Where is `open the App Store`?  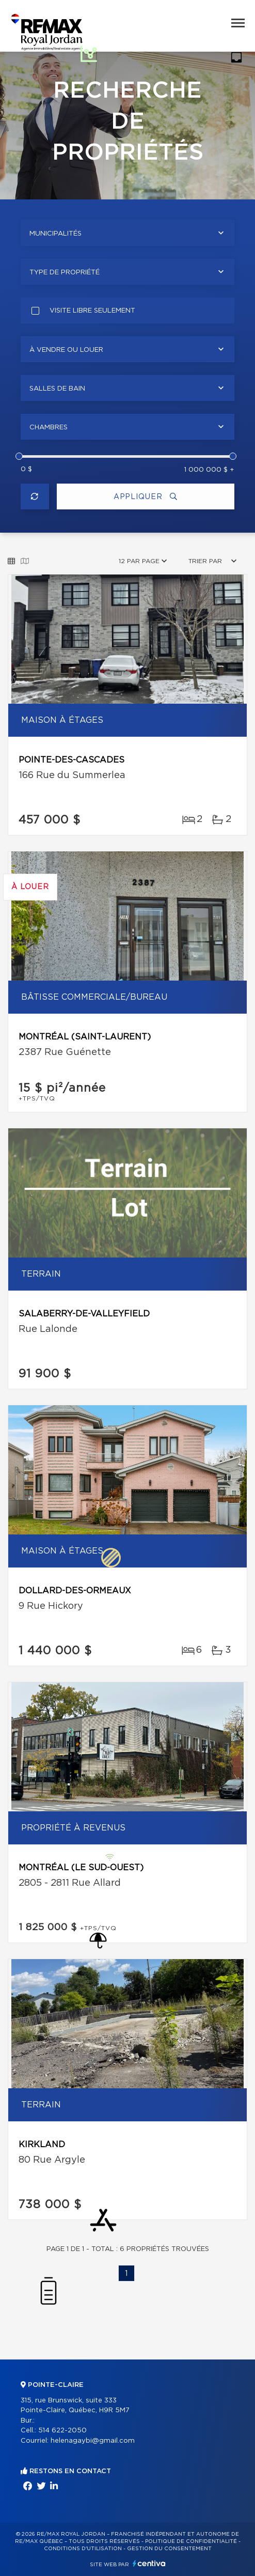
open the App Store is located at coordinates (103, 2221).